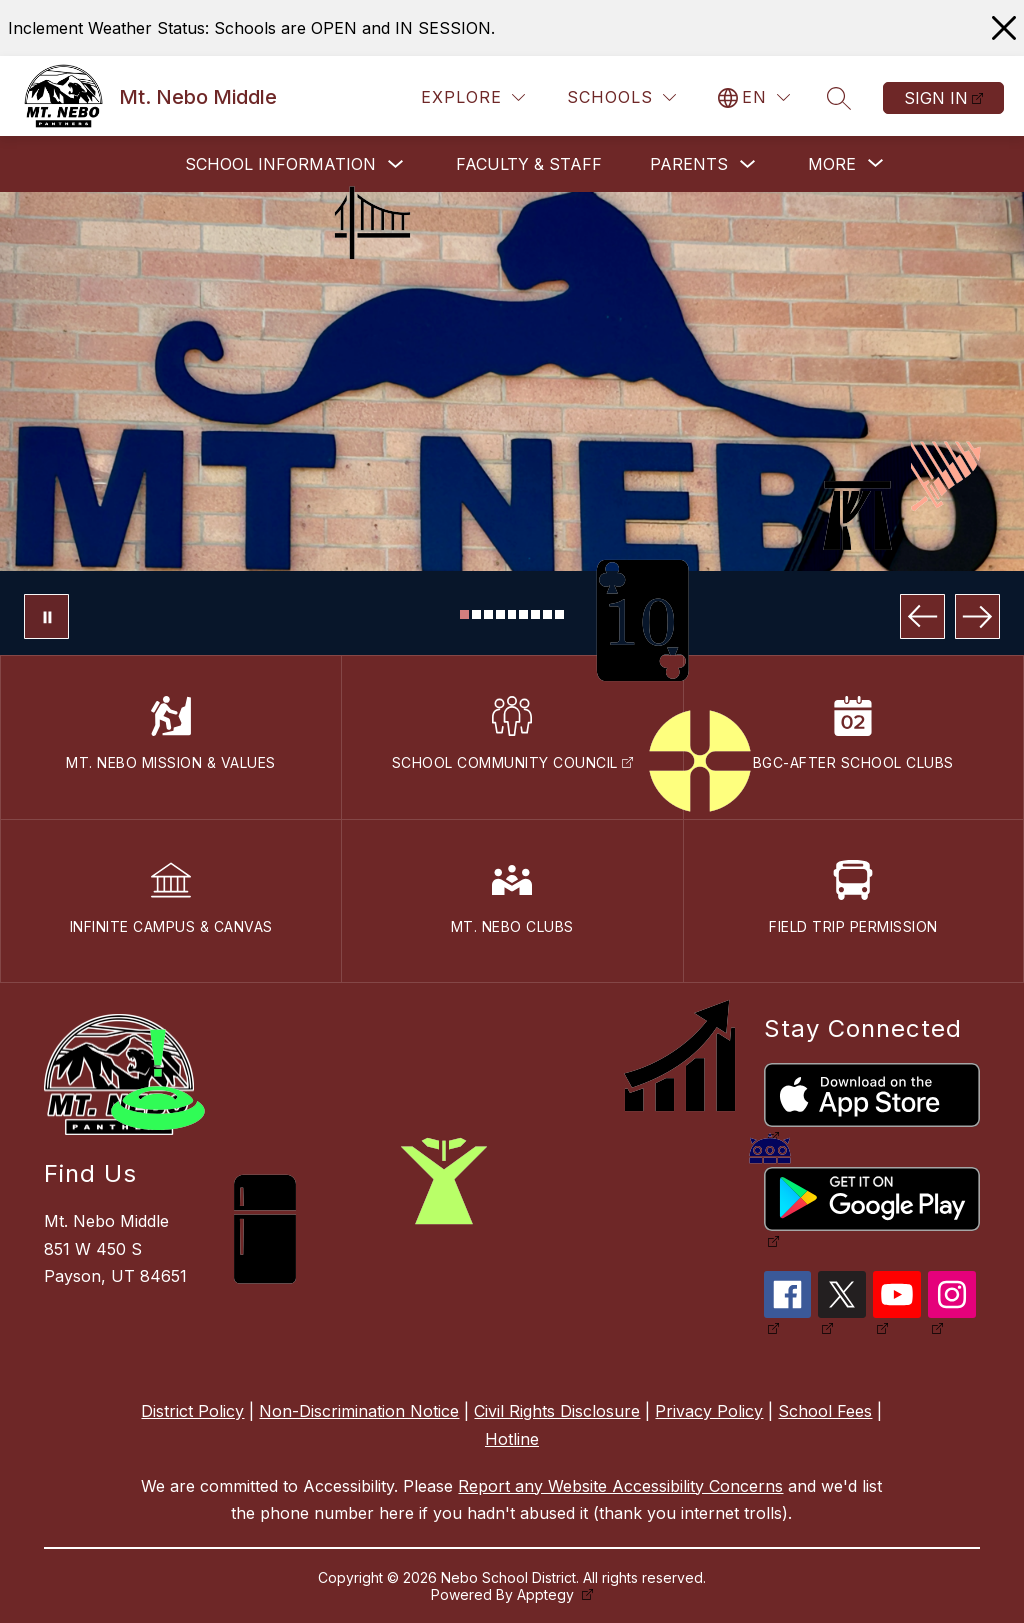 This screenshot has height=1623, width=1024. Describe the element at coordinates (680, 1056) in the screenshot. I see `view your progress or level advancement` at that location.